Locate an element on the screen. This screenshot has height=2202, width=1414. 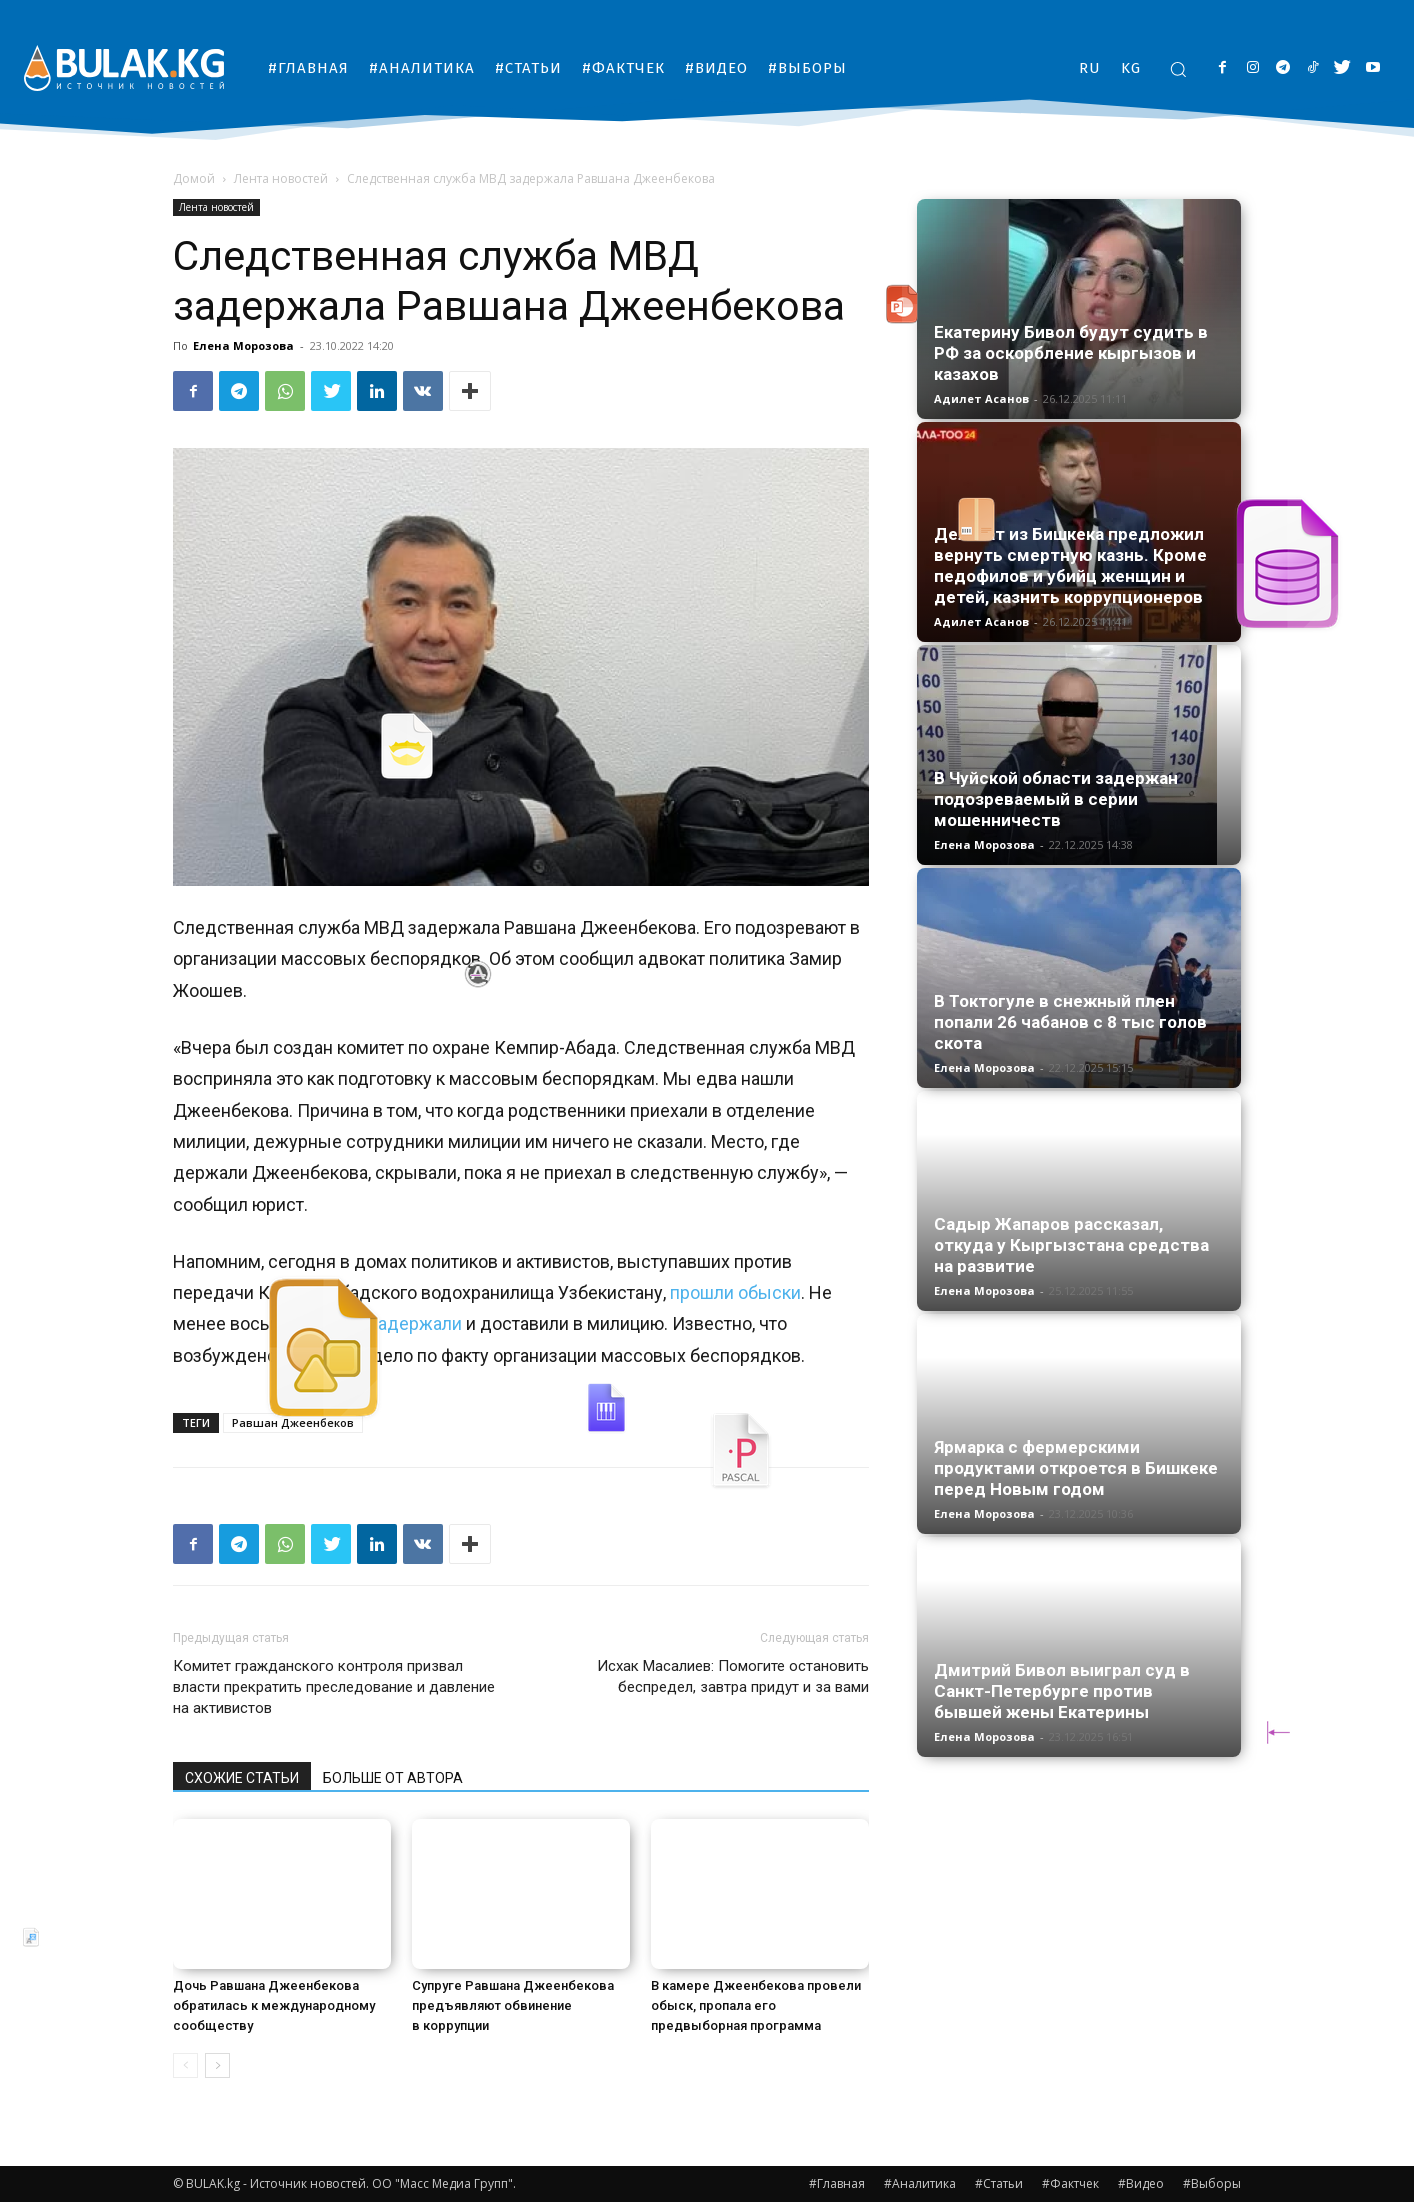
libreoffice base database template file is located at coordinates (1287, 563).